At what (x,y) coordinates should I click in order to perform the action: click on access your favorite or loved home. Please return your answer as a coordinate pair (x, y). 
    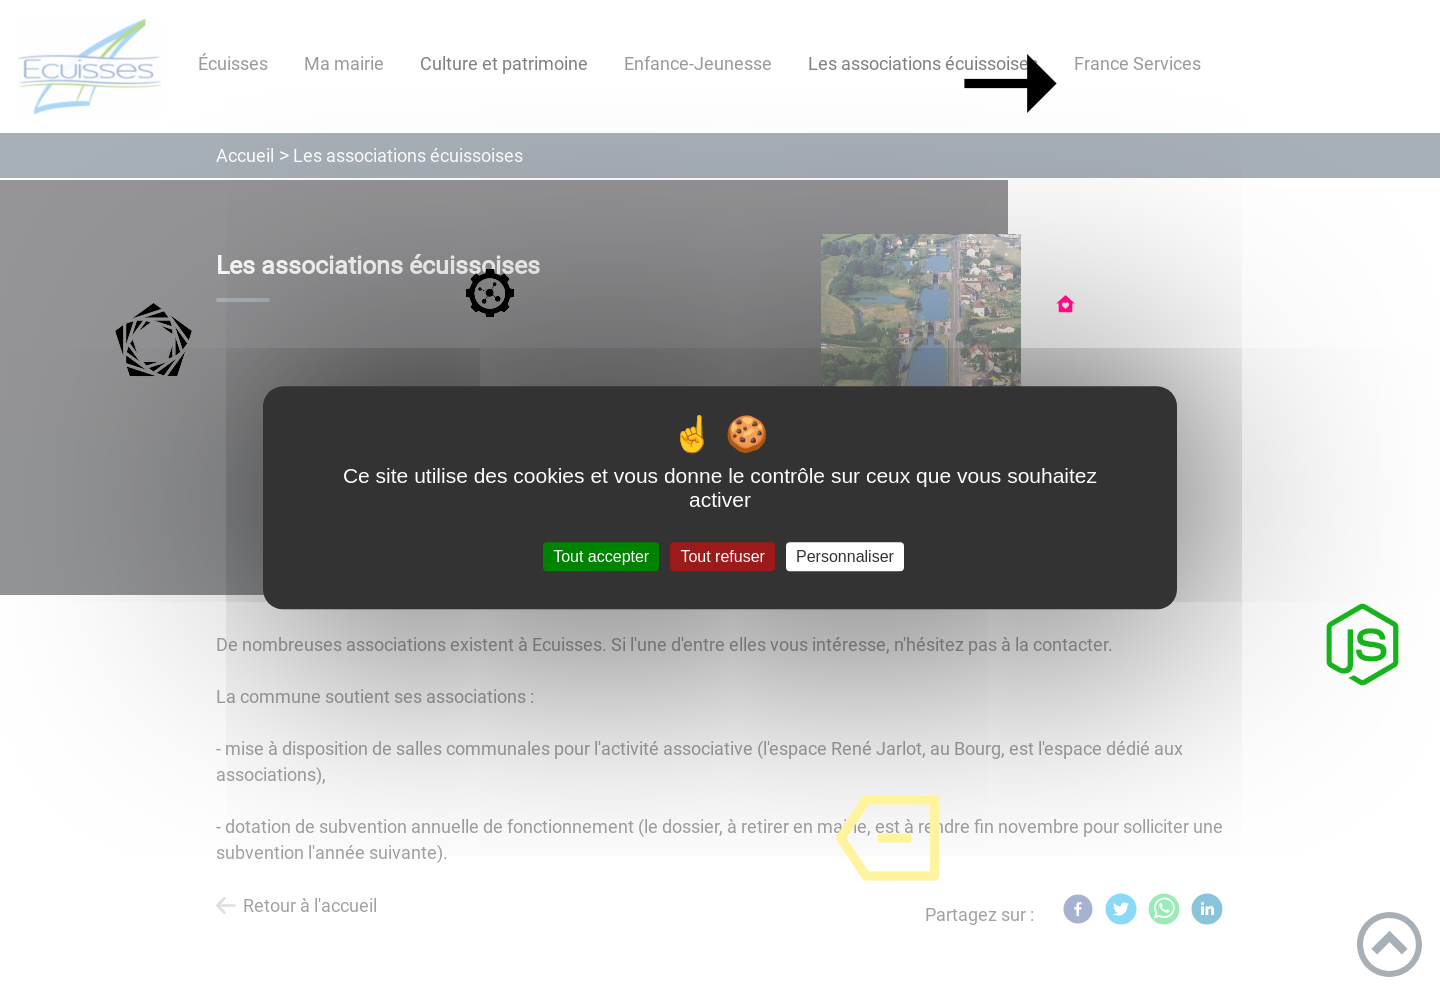
    Looking at the image, I should click on (1065, 304).